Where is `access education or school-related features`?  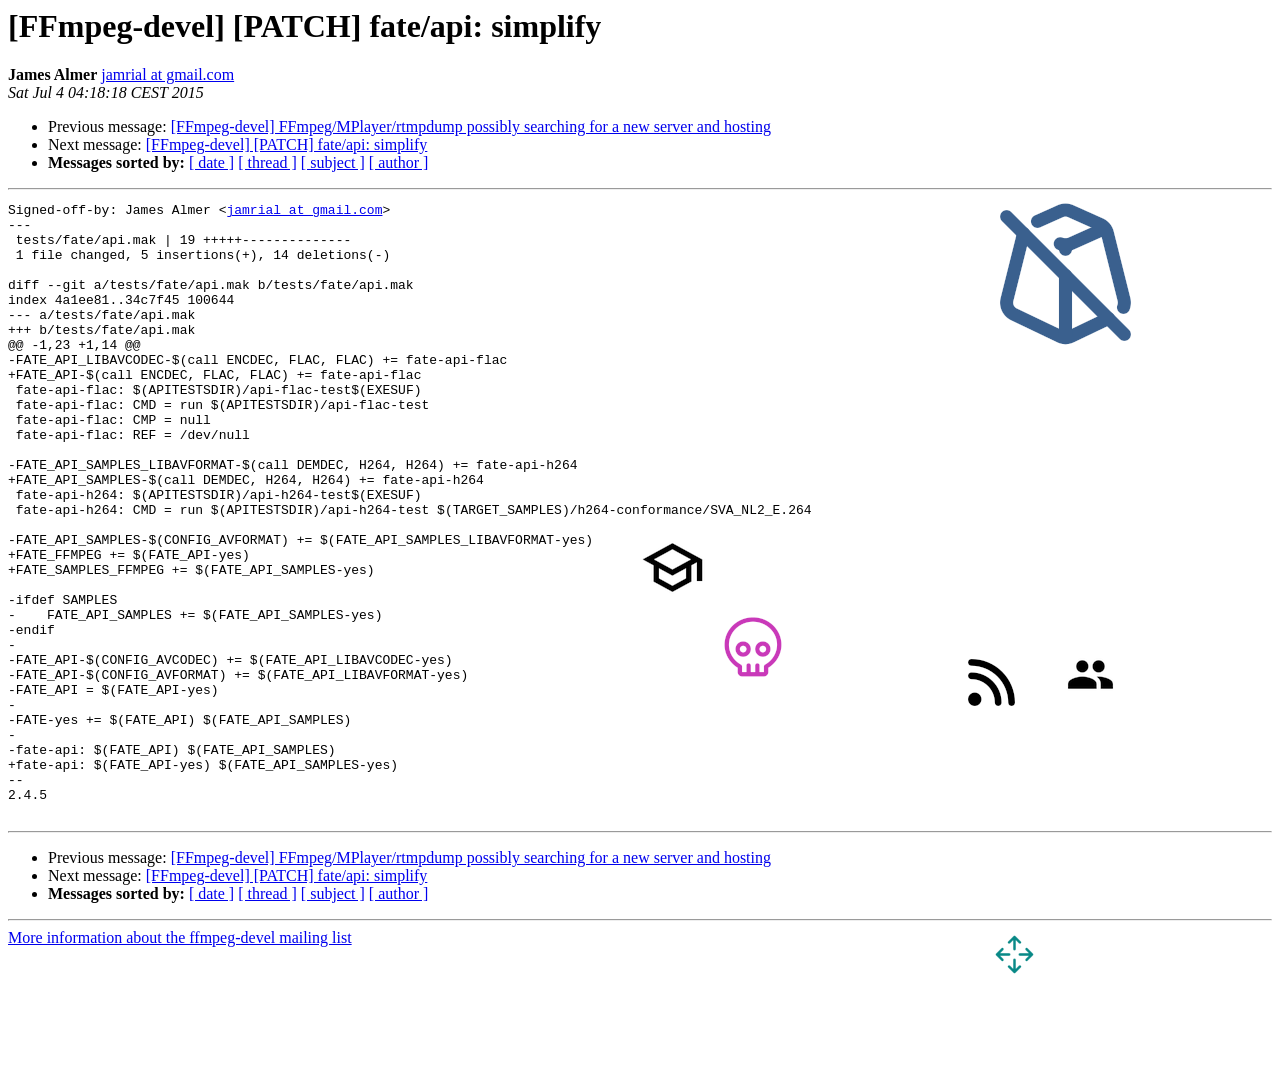 access education or school-related features is located at coordinates (672, 567).